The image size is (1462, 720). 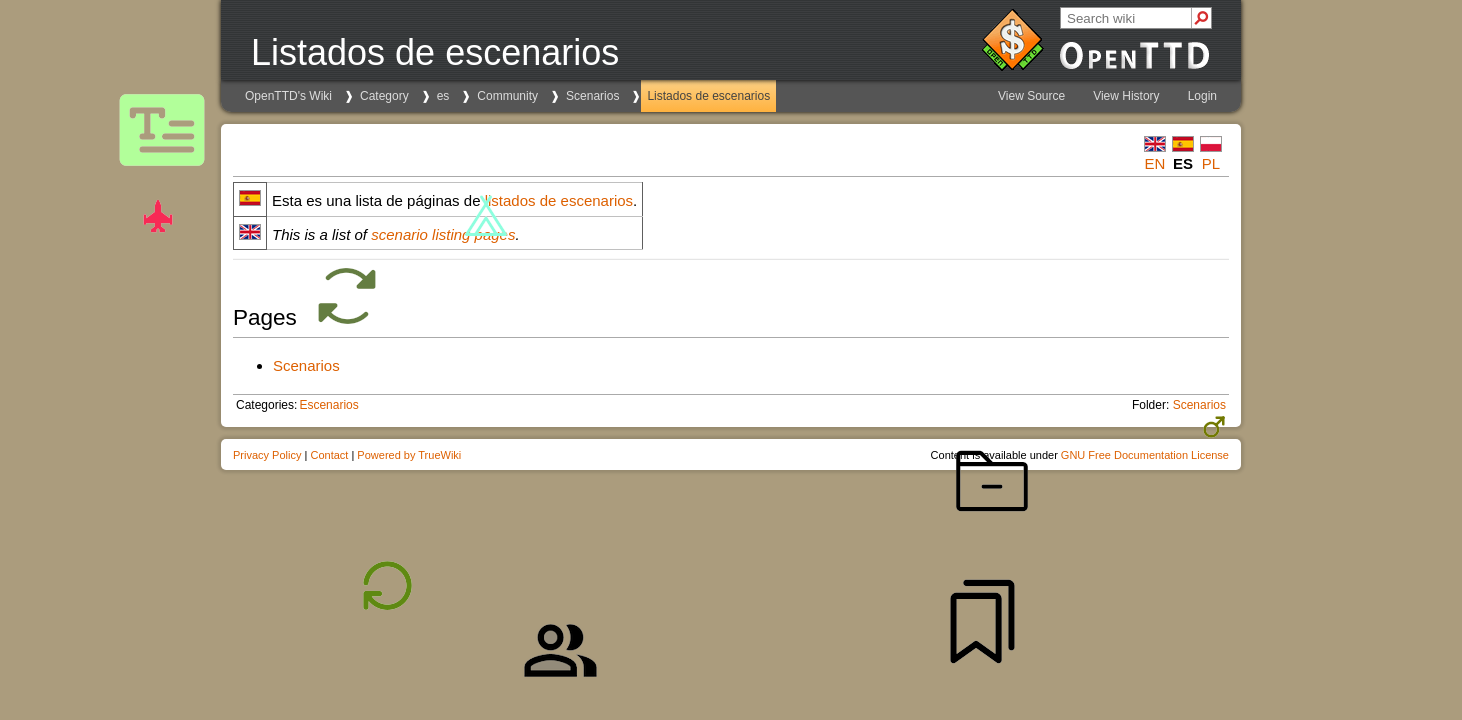 I want to click on read articles from The New York Times, so click(x=162, y=130).